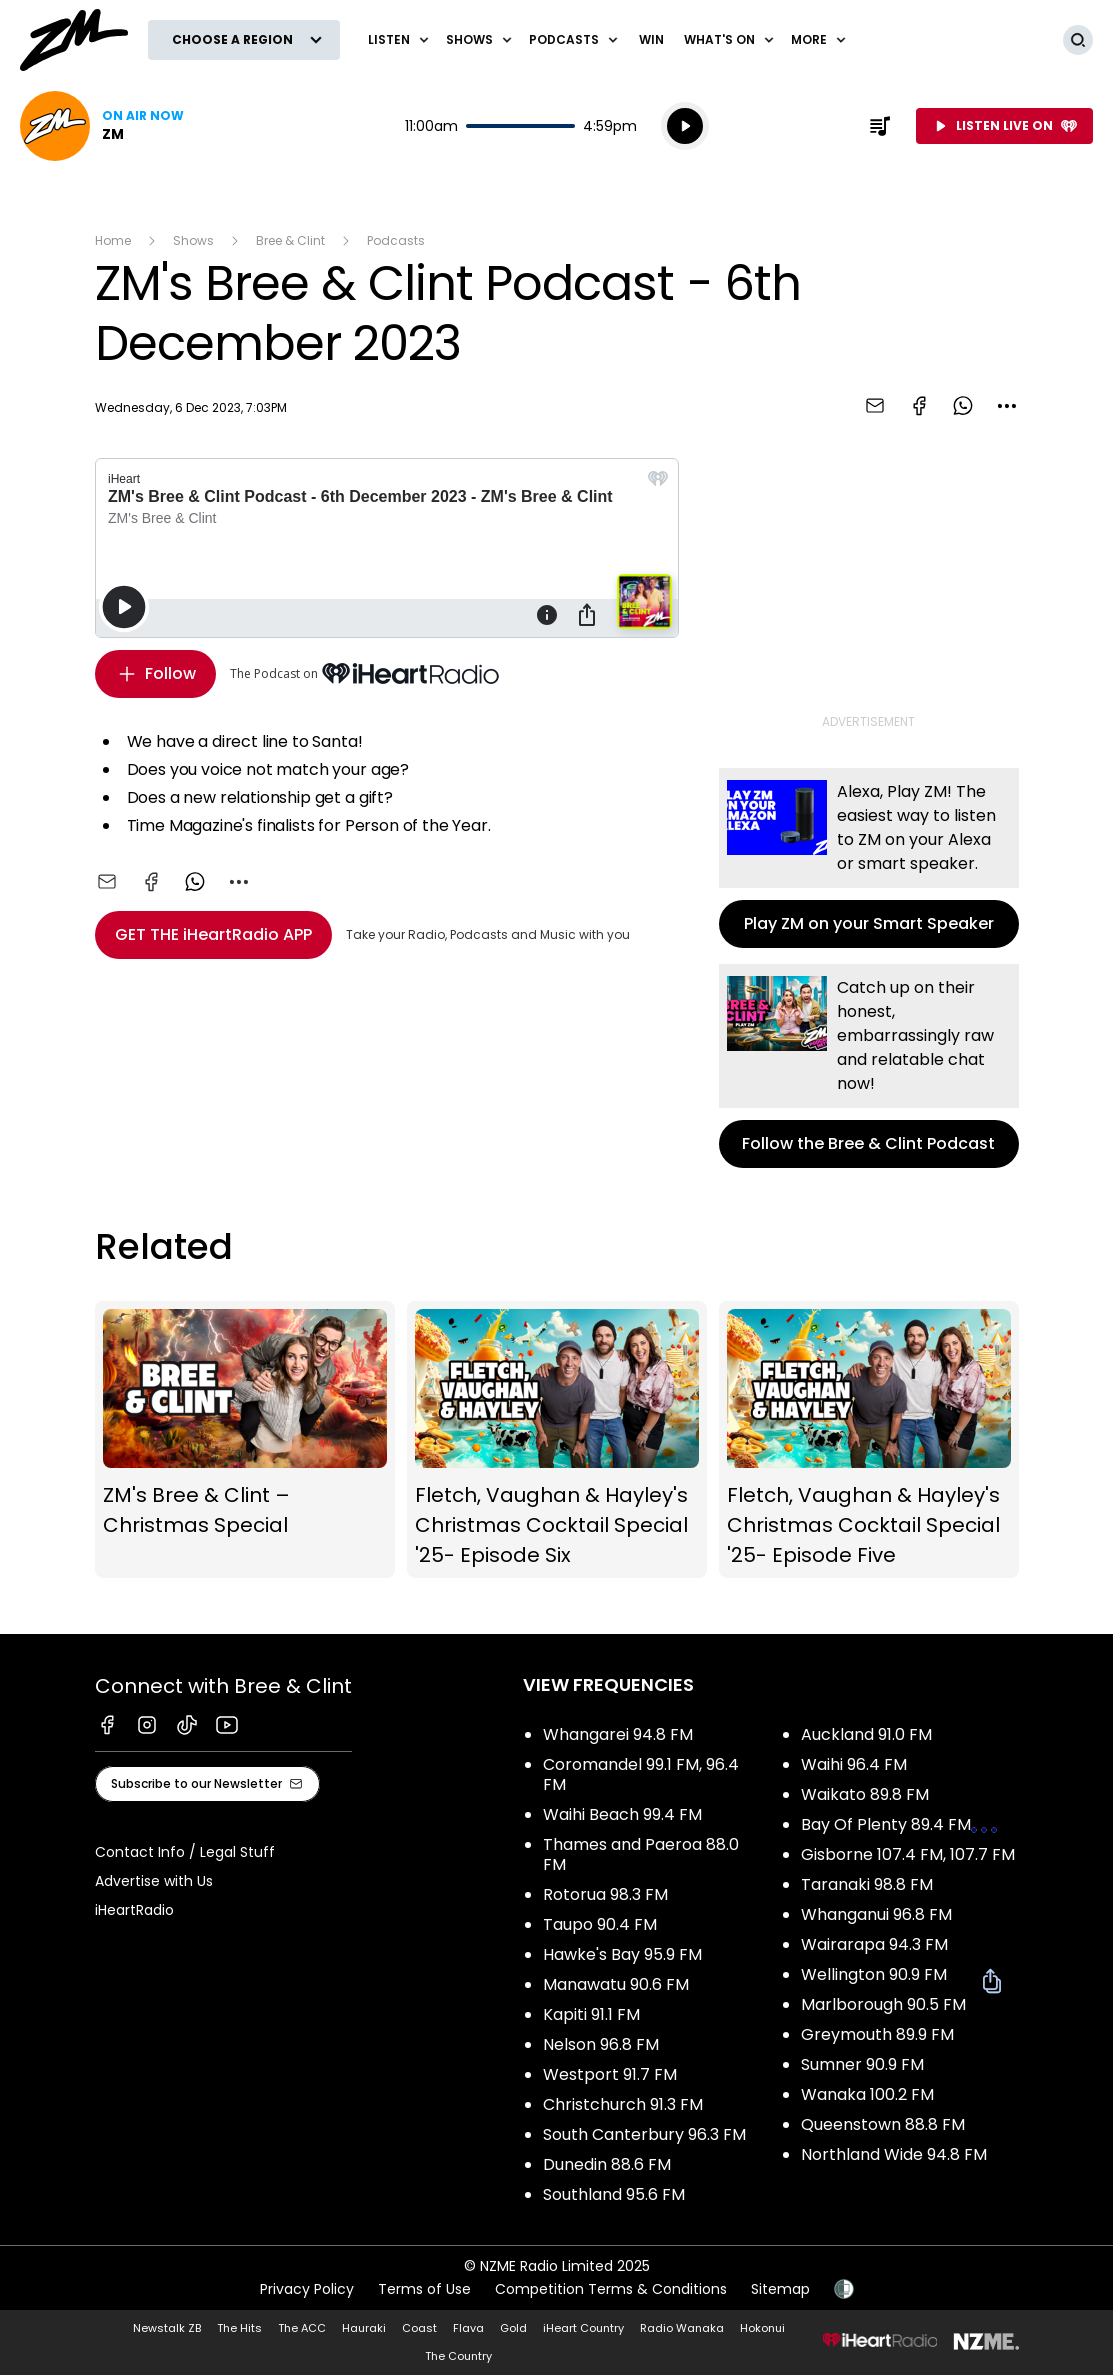 The width and height of the screenshot is (1113, 2375). I want to click on view more options, so click(984, 1830).